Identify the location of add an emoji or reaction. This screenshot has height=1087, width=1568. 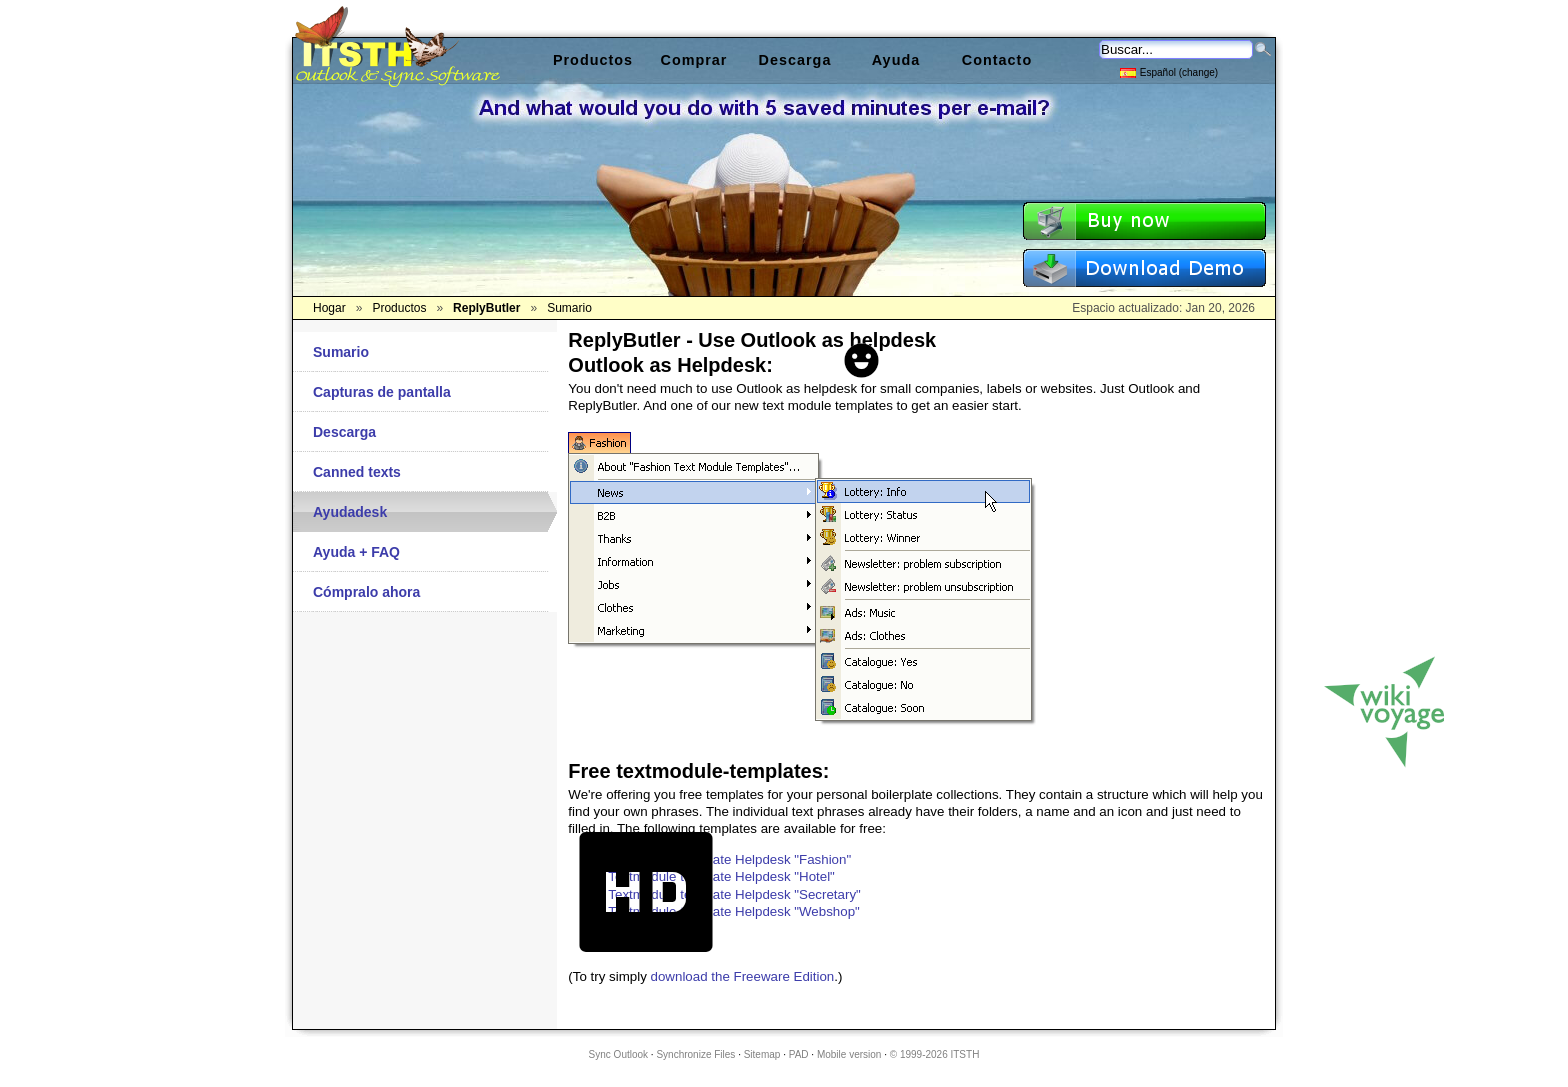
(861, 360).